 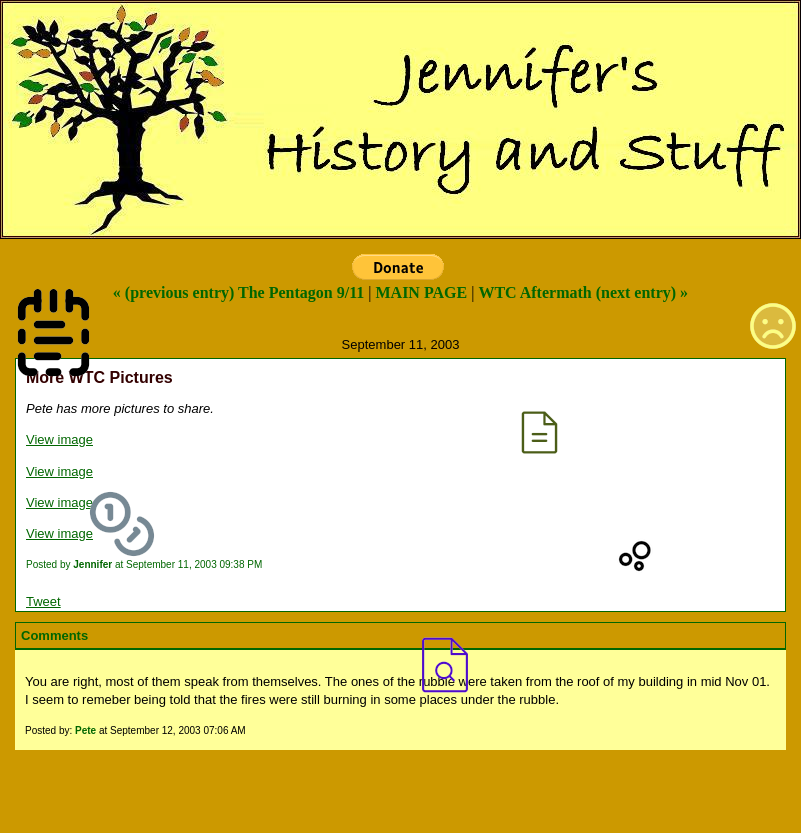 I want to click on view your coin balance or currency, so click(x=122, y=524).